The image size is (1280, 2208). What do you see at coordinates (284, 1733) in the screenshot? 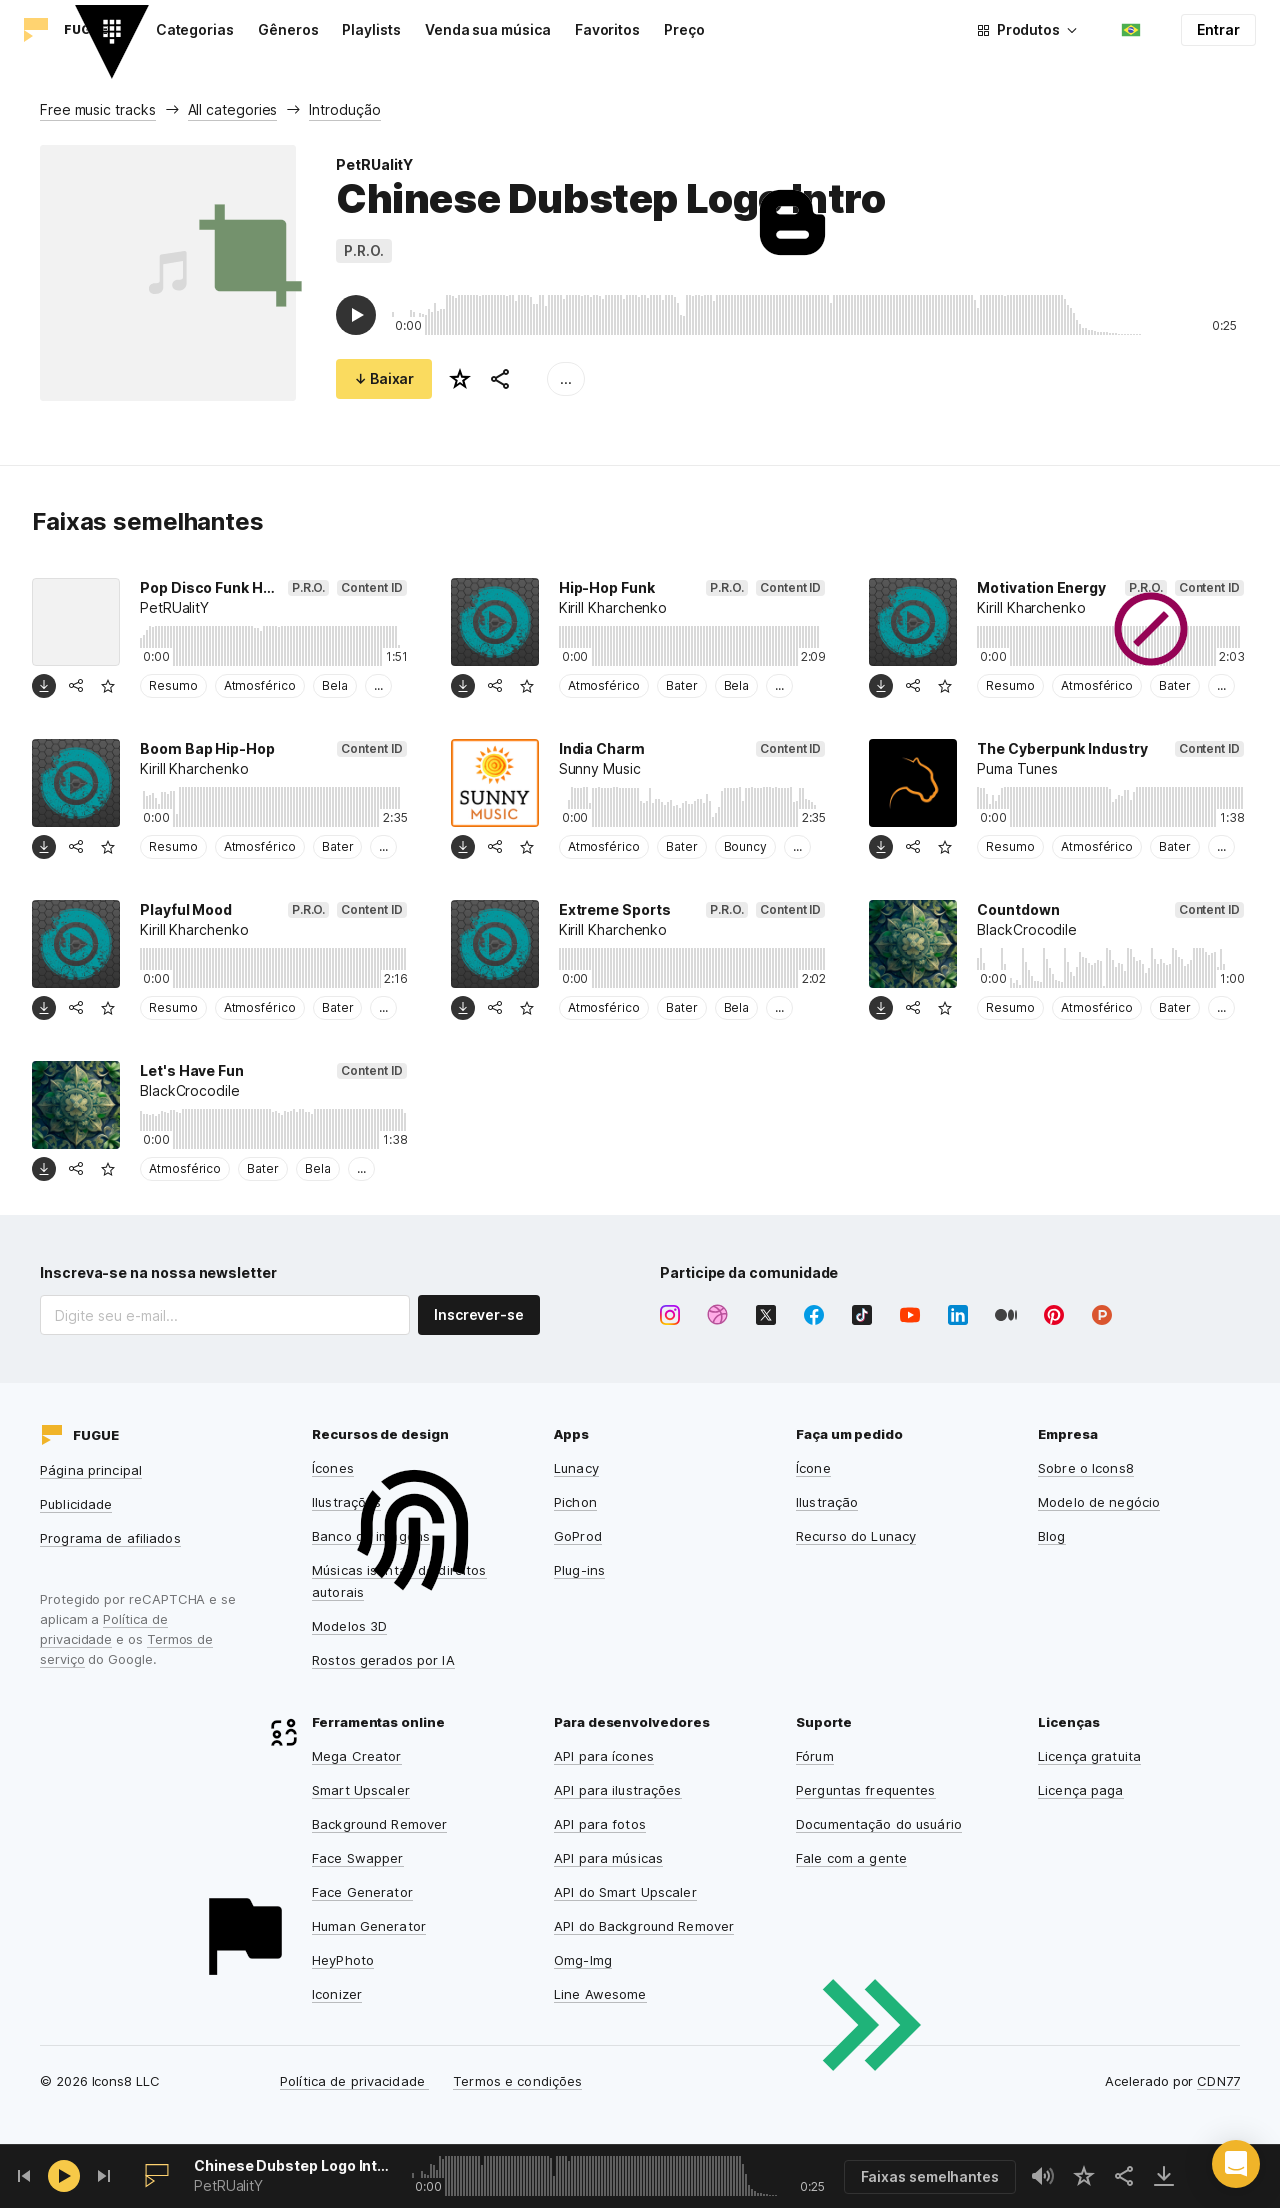
I see `peer-to-peer connection or transfer` at bounding box center [284, 1733].